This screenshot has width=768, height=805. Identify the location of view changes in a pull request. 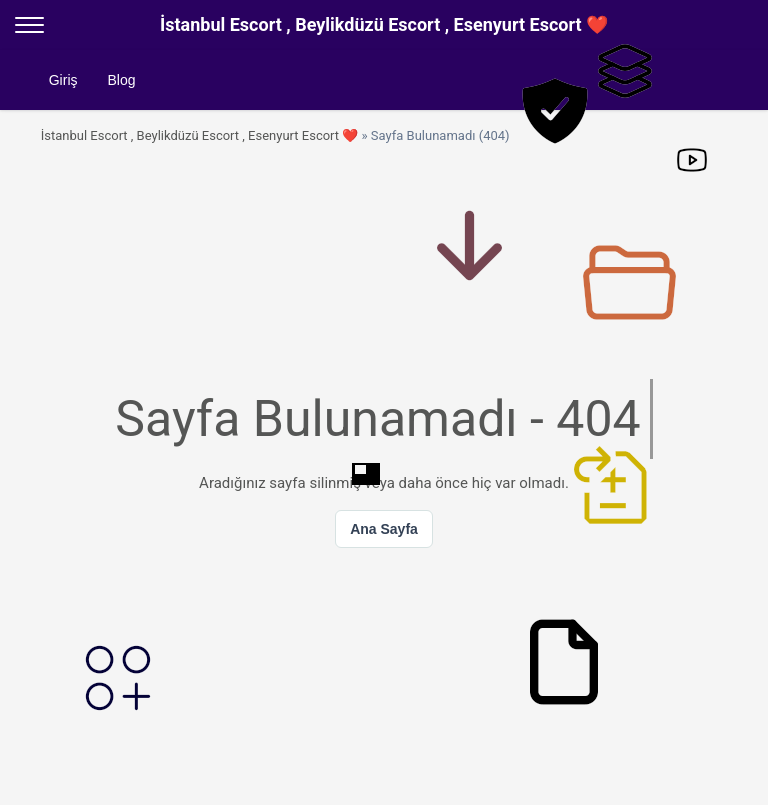
(615, 487).